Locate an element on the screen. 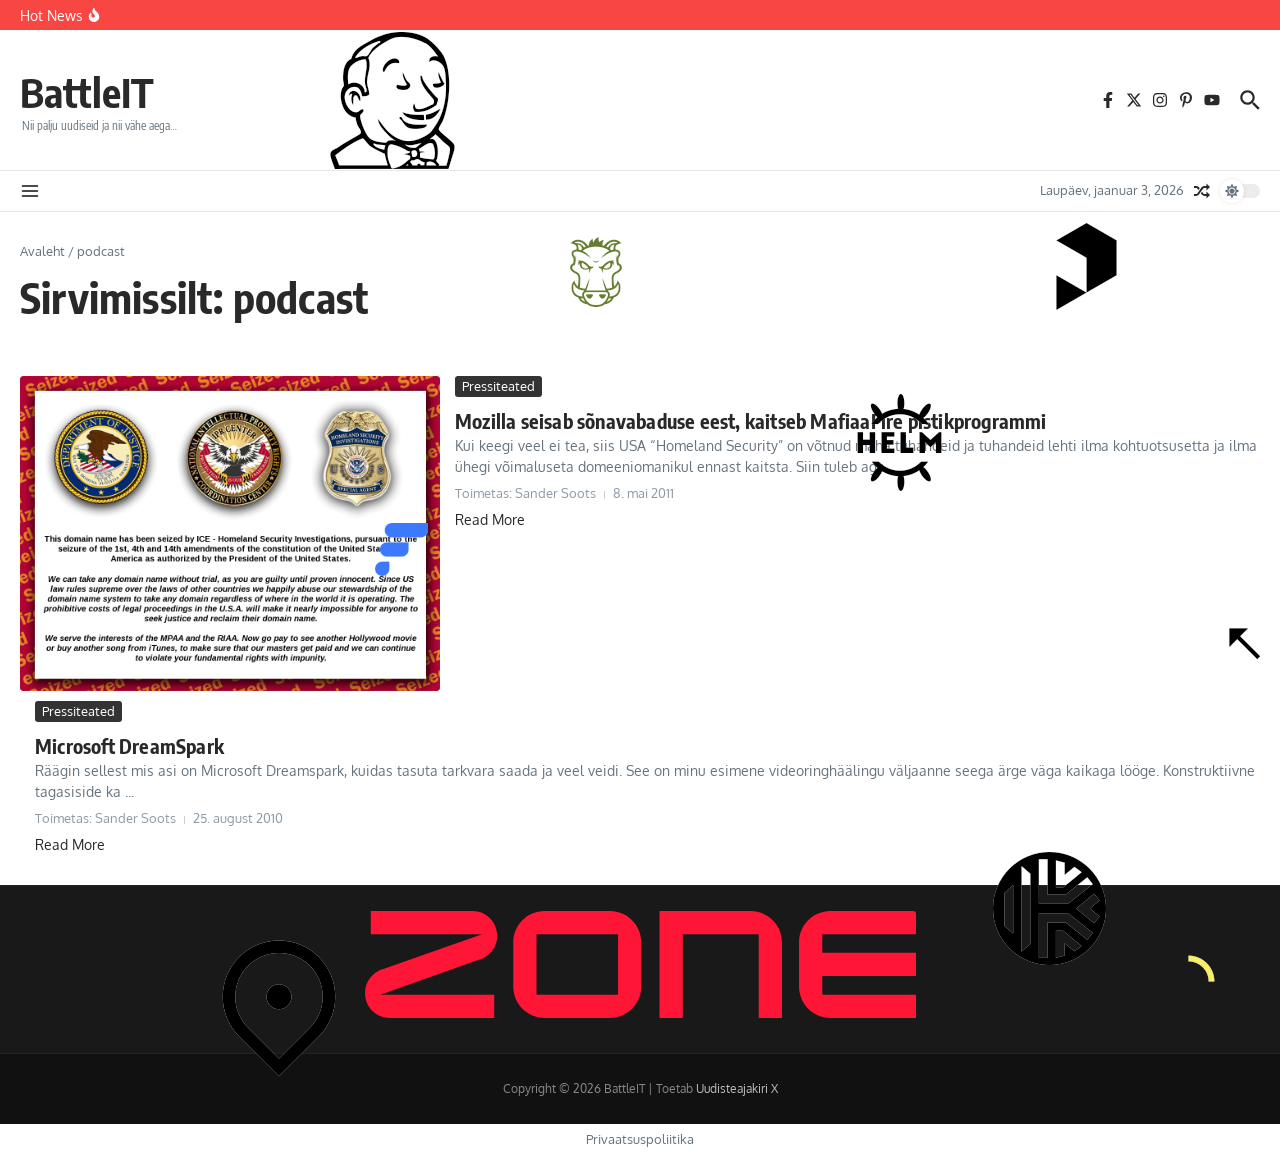  helm logo - kubernetes package manager branding is located at coordinates (899, 442).